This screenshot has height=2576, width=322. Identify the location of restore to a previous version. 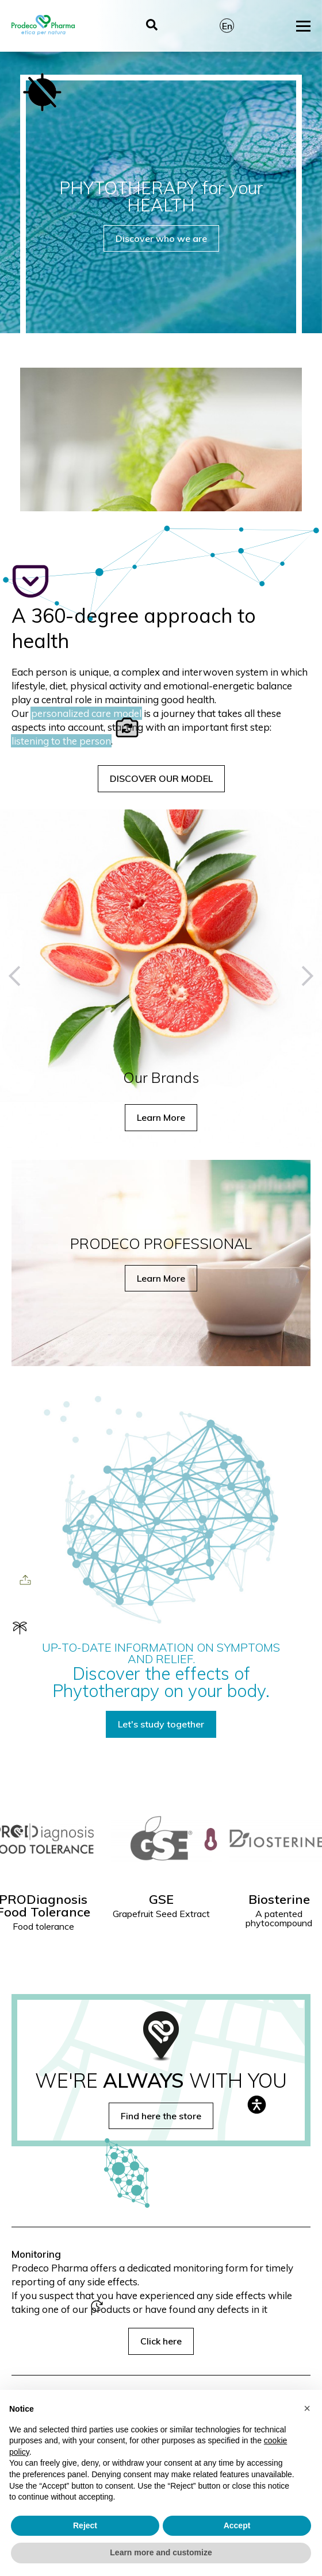
(97, 2306).